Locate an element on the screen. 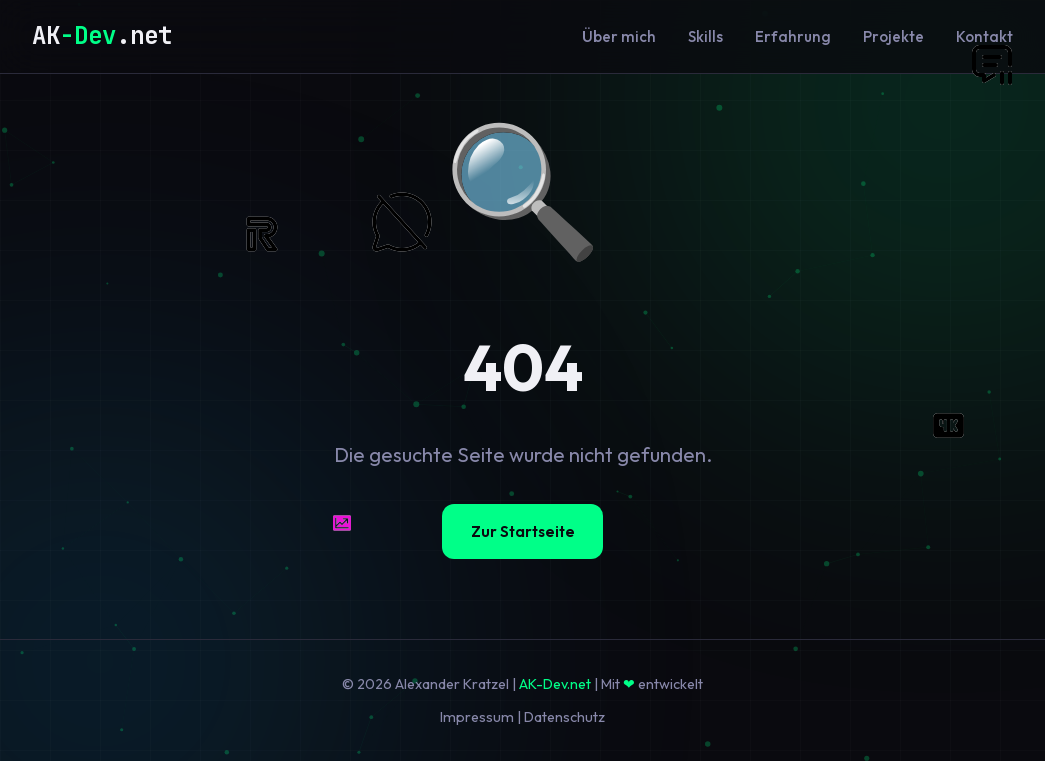  view analytics or performance metrics is located at coordinates (342, 523).